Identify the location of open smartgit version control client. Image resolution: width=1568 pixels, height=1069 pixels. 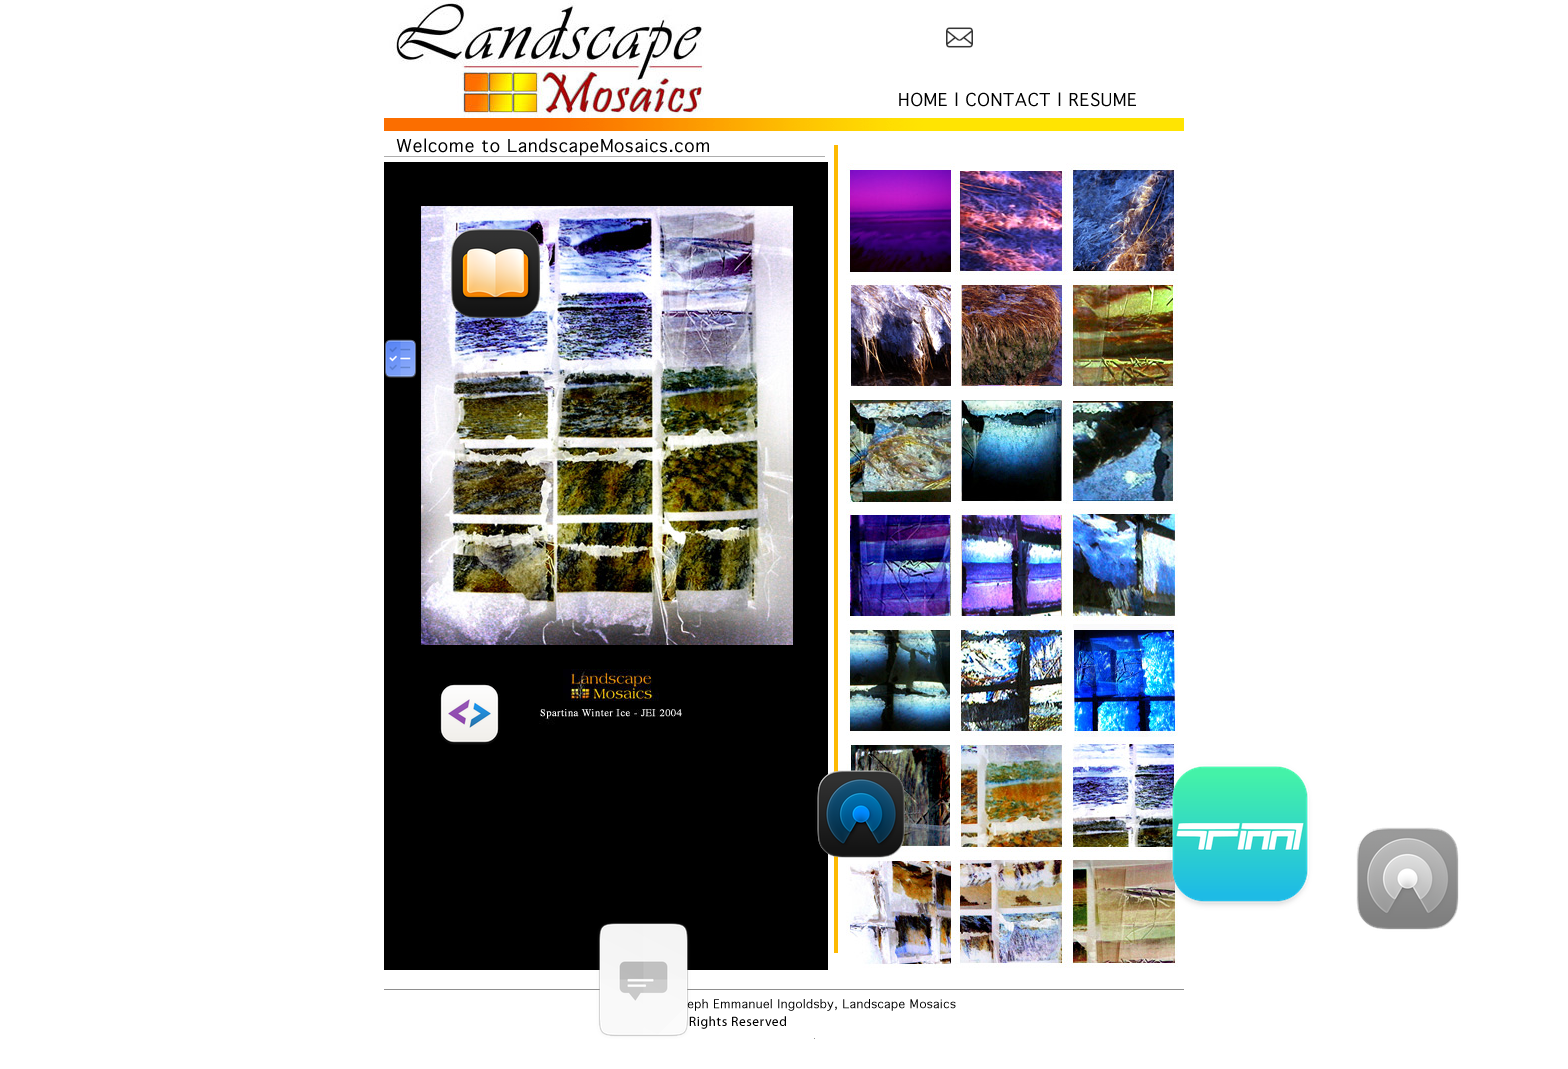
(469, 713).